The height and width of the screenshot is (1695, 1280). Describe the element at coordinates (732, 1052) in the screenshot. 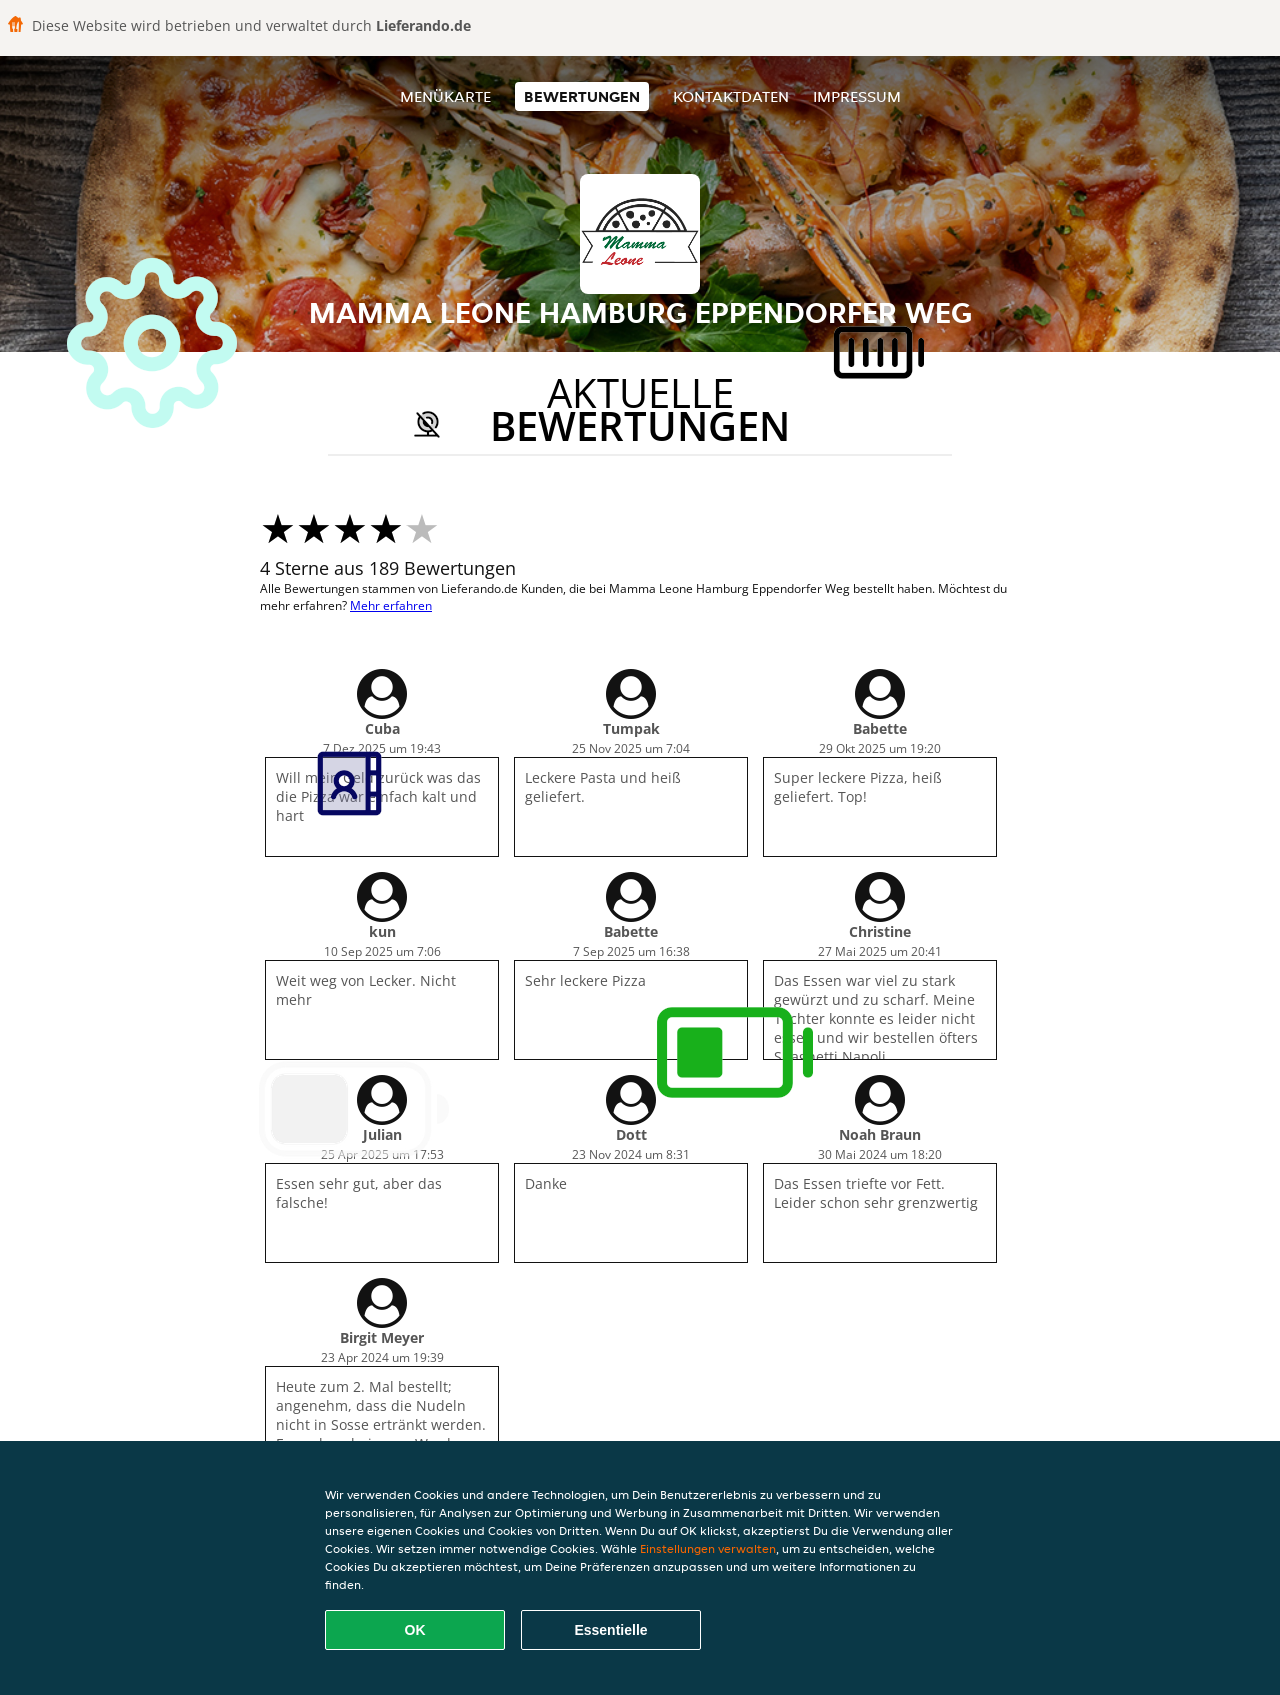

I see `indicates battery at medium charge level` at that location.